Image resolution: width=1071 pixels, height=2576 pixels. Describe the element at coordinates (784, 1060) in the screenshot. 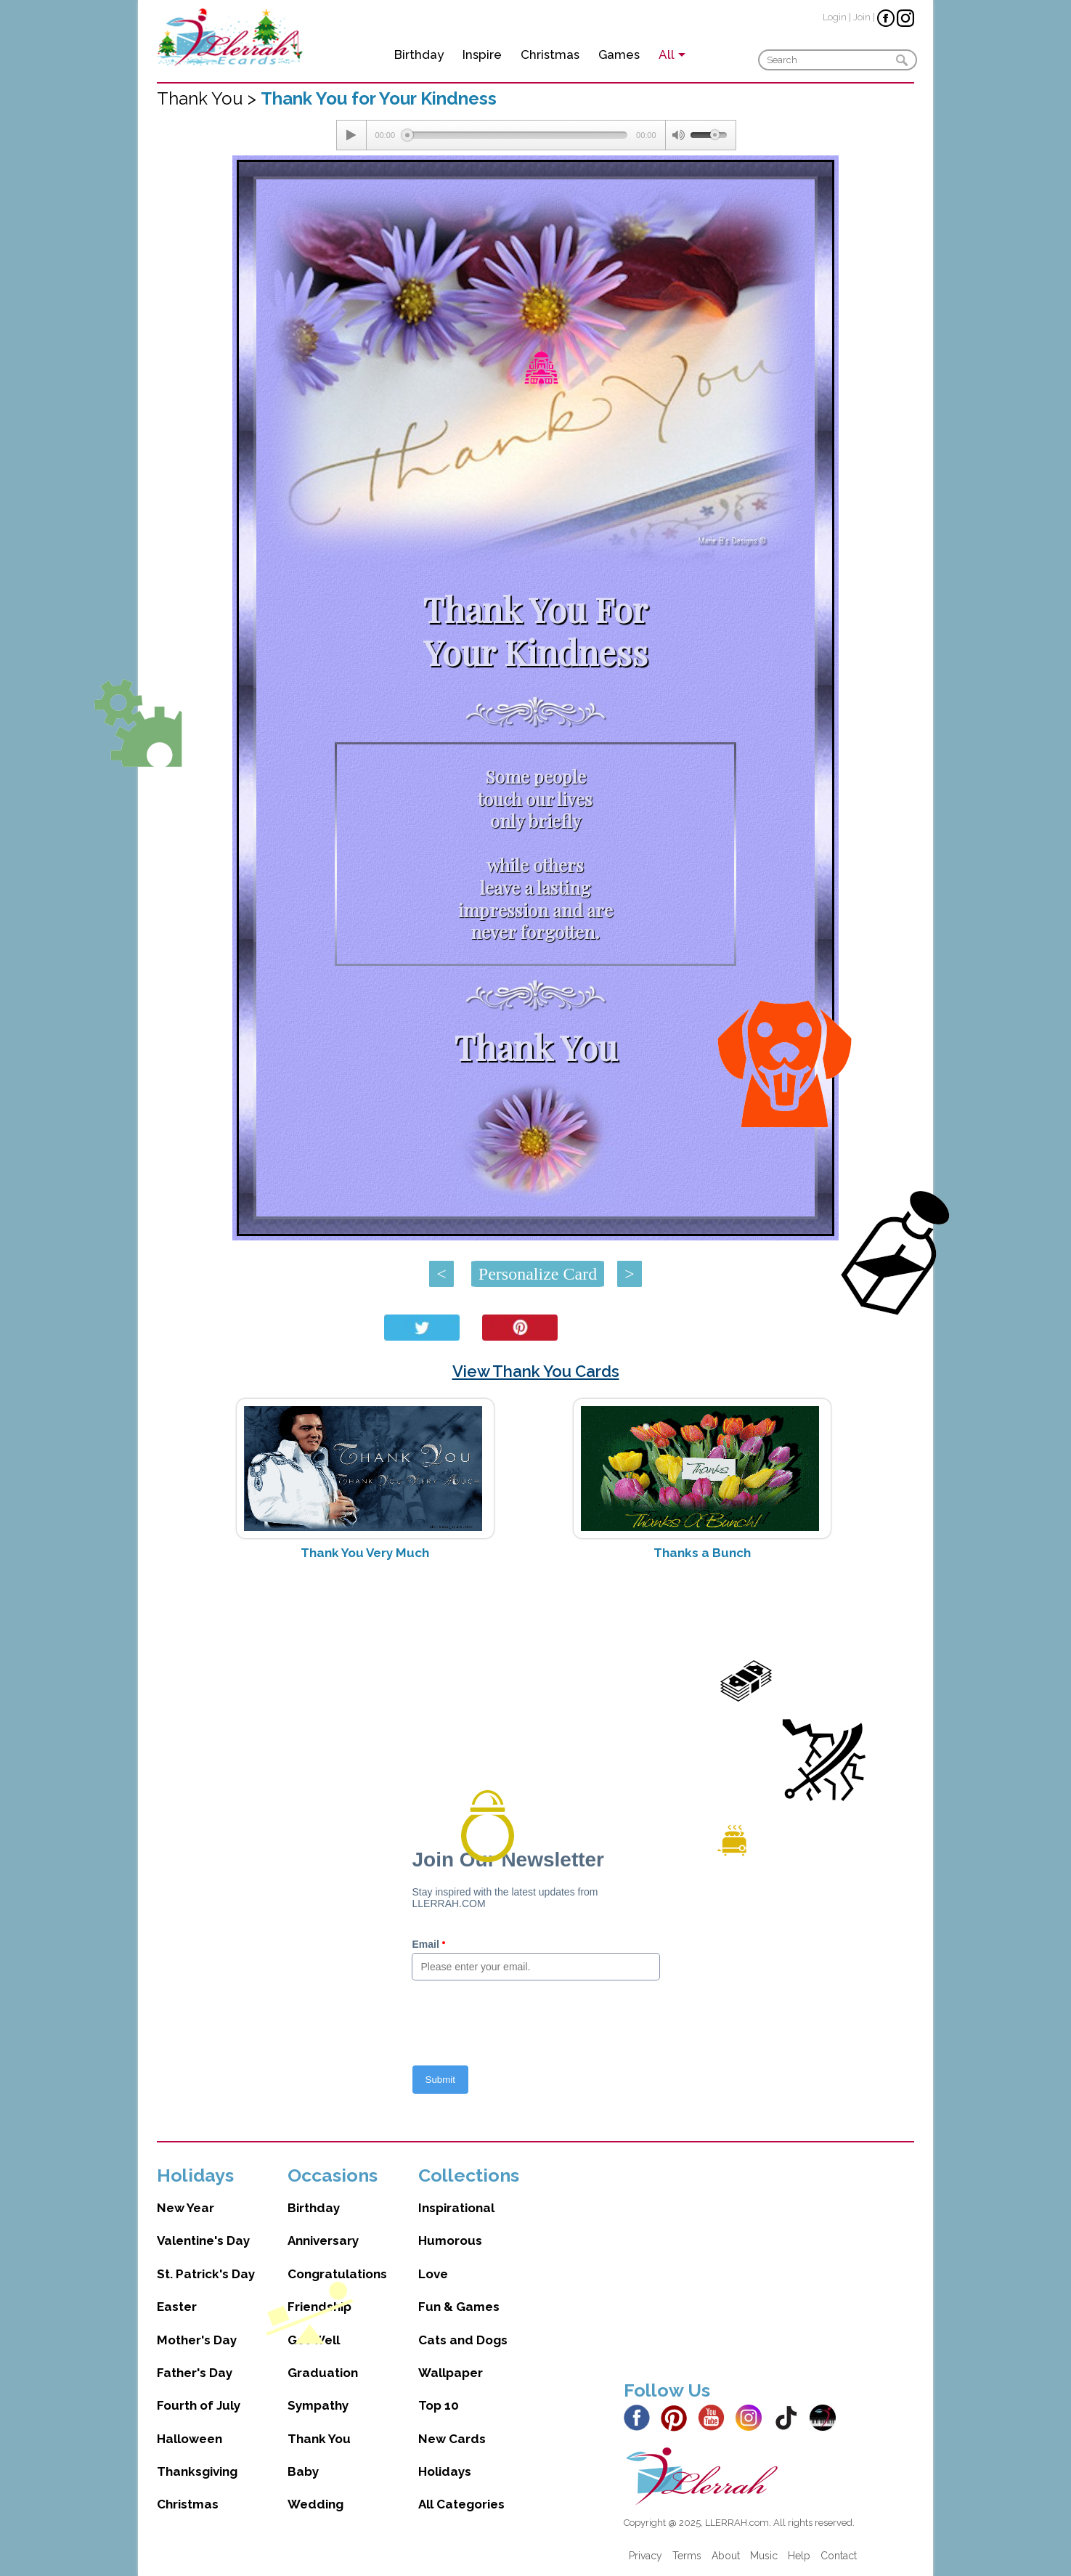

I see `view pet profile or pet-related features` at that location.